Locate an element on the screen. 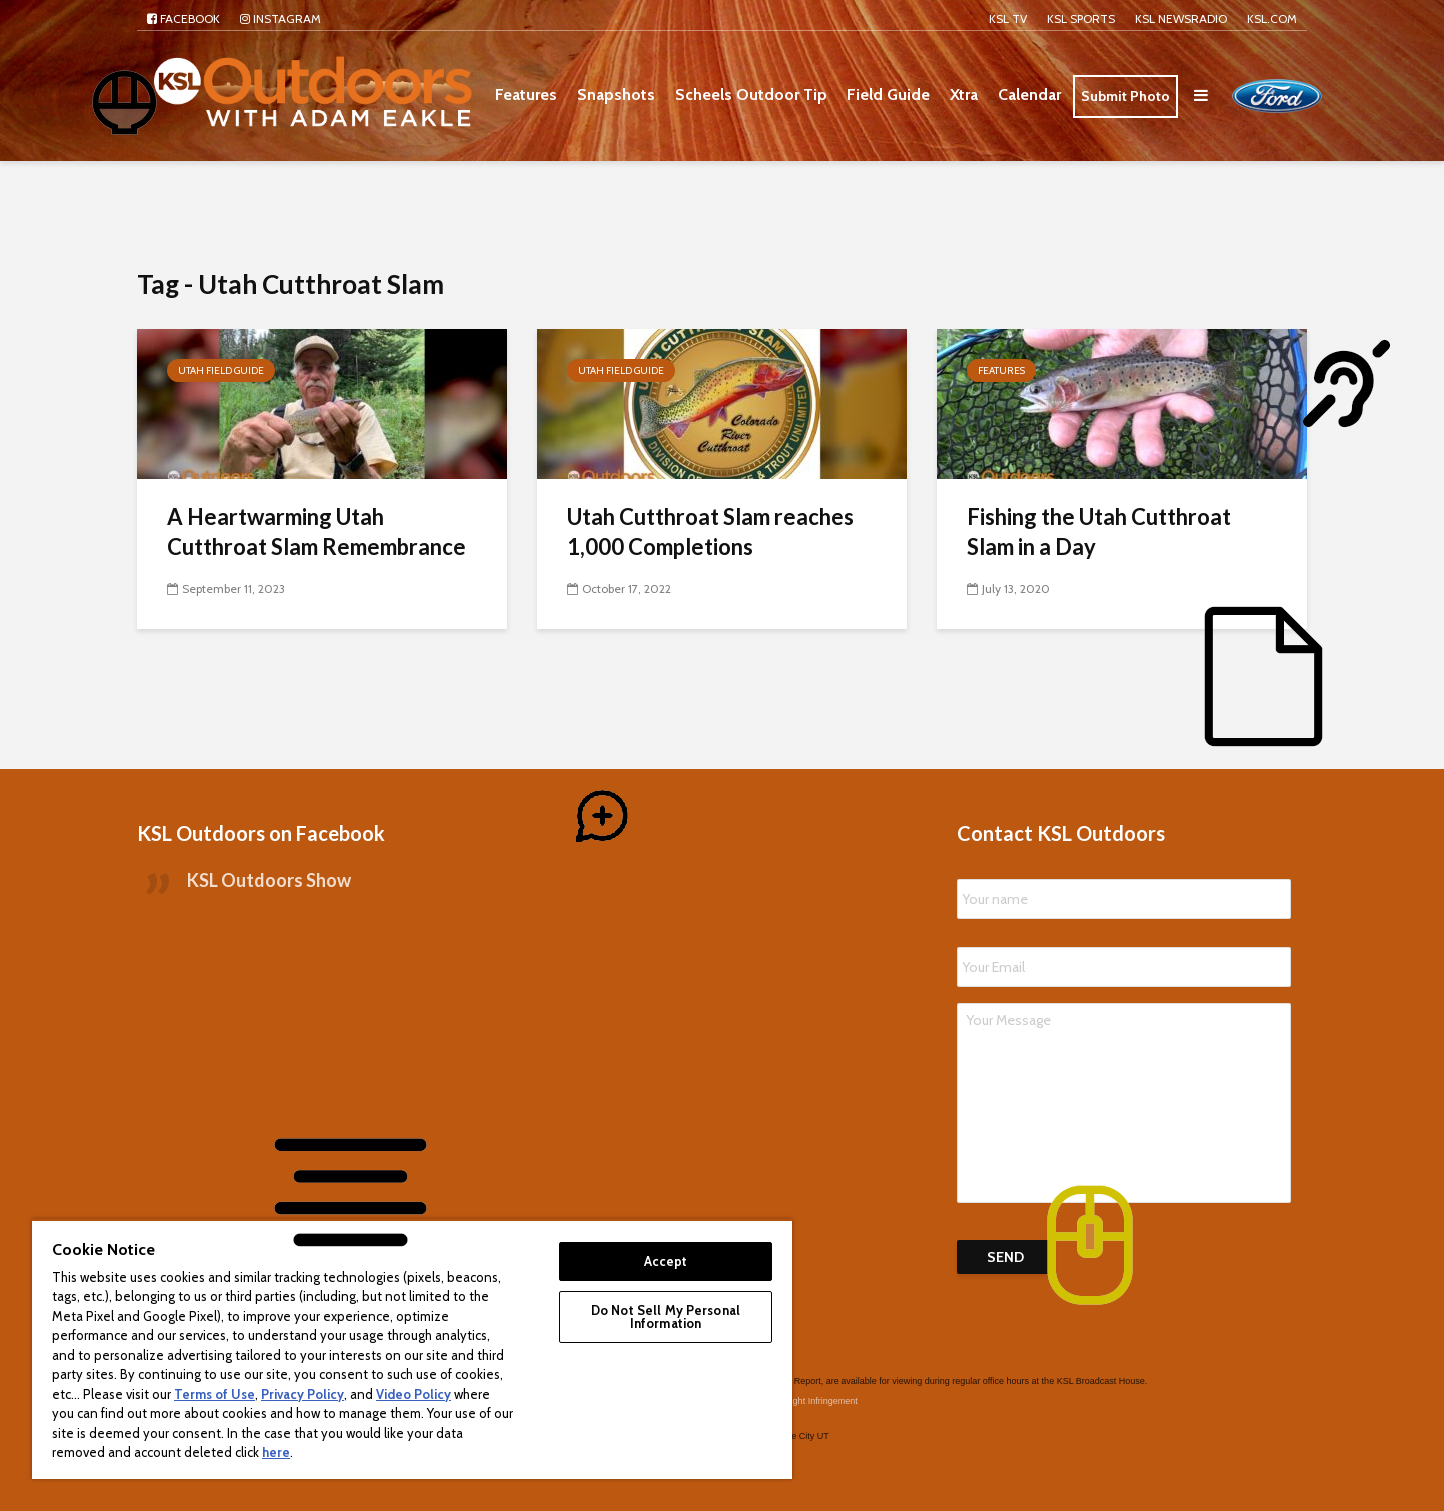 The image size is (1444, 1511). indicates middle mouse button click action is located at coordinates (1090, 1245).